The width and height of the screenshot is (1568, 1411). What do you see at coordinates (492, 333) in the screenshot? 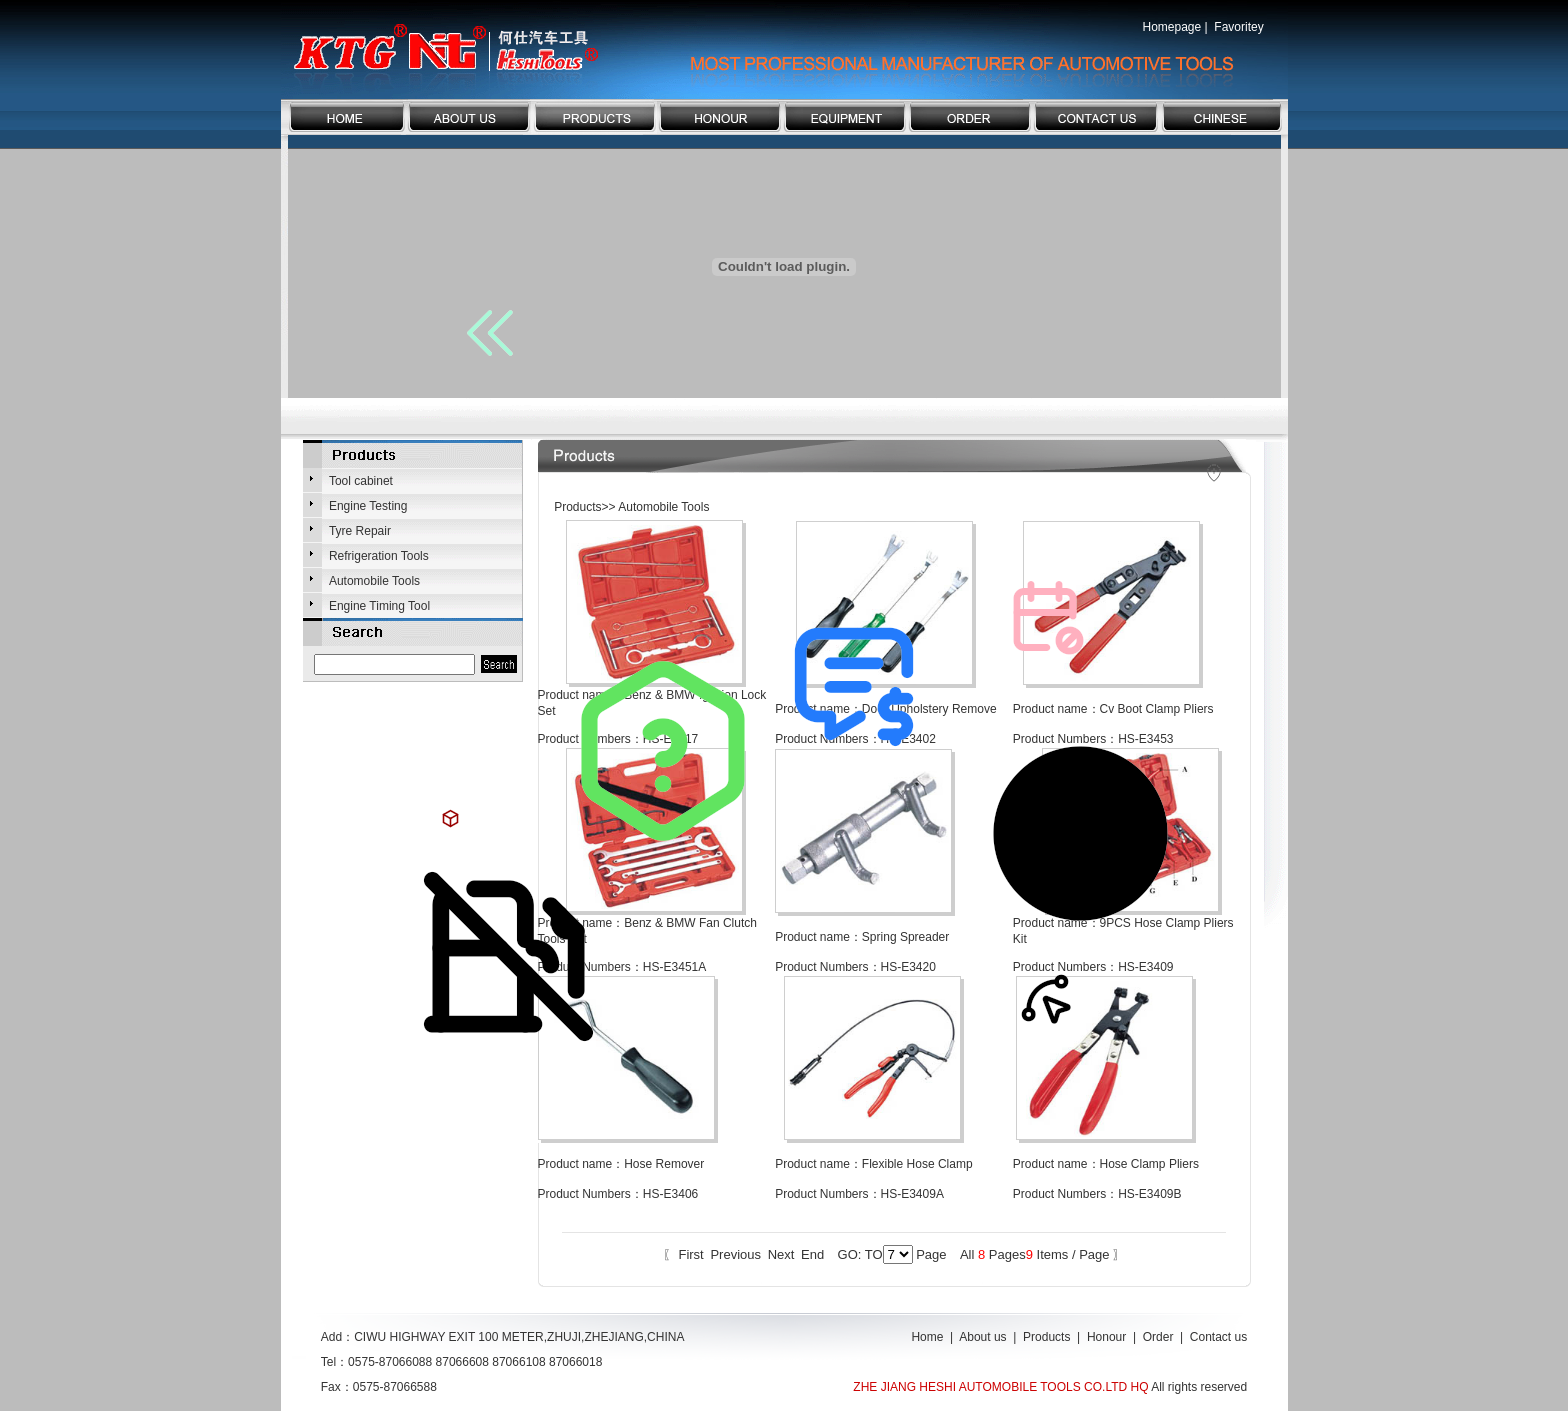
I see `go back to the beginning` at bounding box center [492, 333].